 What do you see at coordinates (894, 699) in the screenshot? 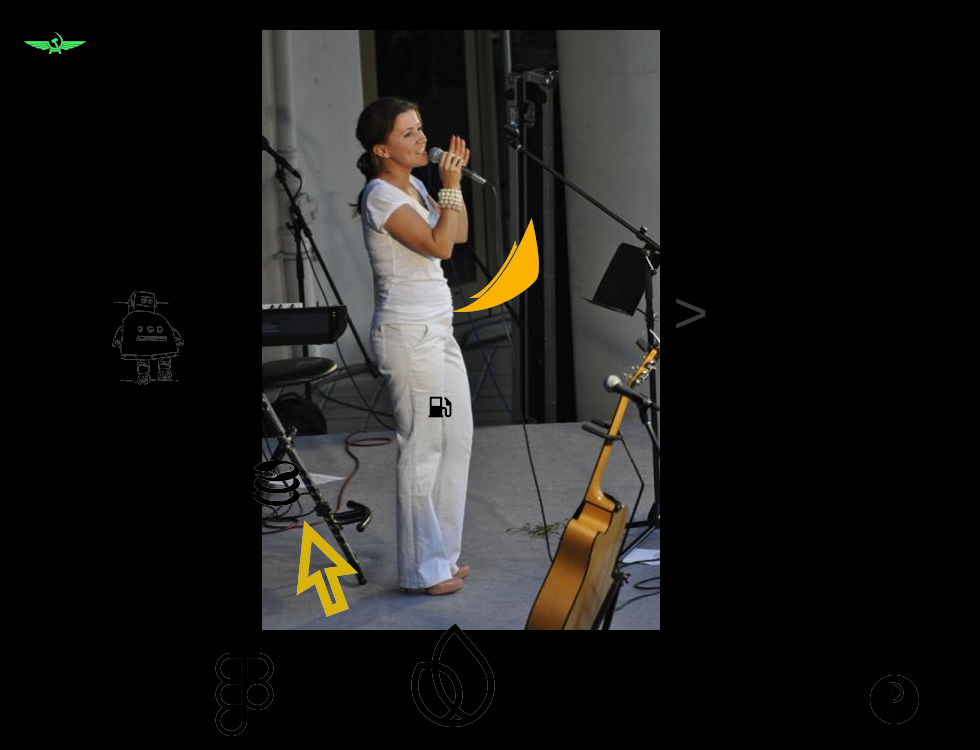
I see `PurgeCSS logo - a CSS optimization tool` at bounding box center [894, 699].